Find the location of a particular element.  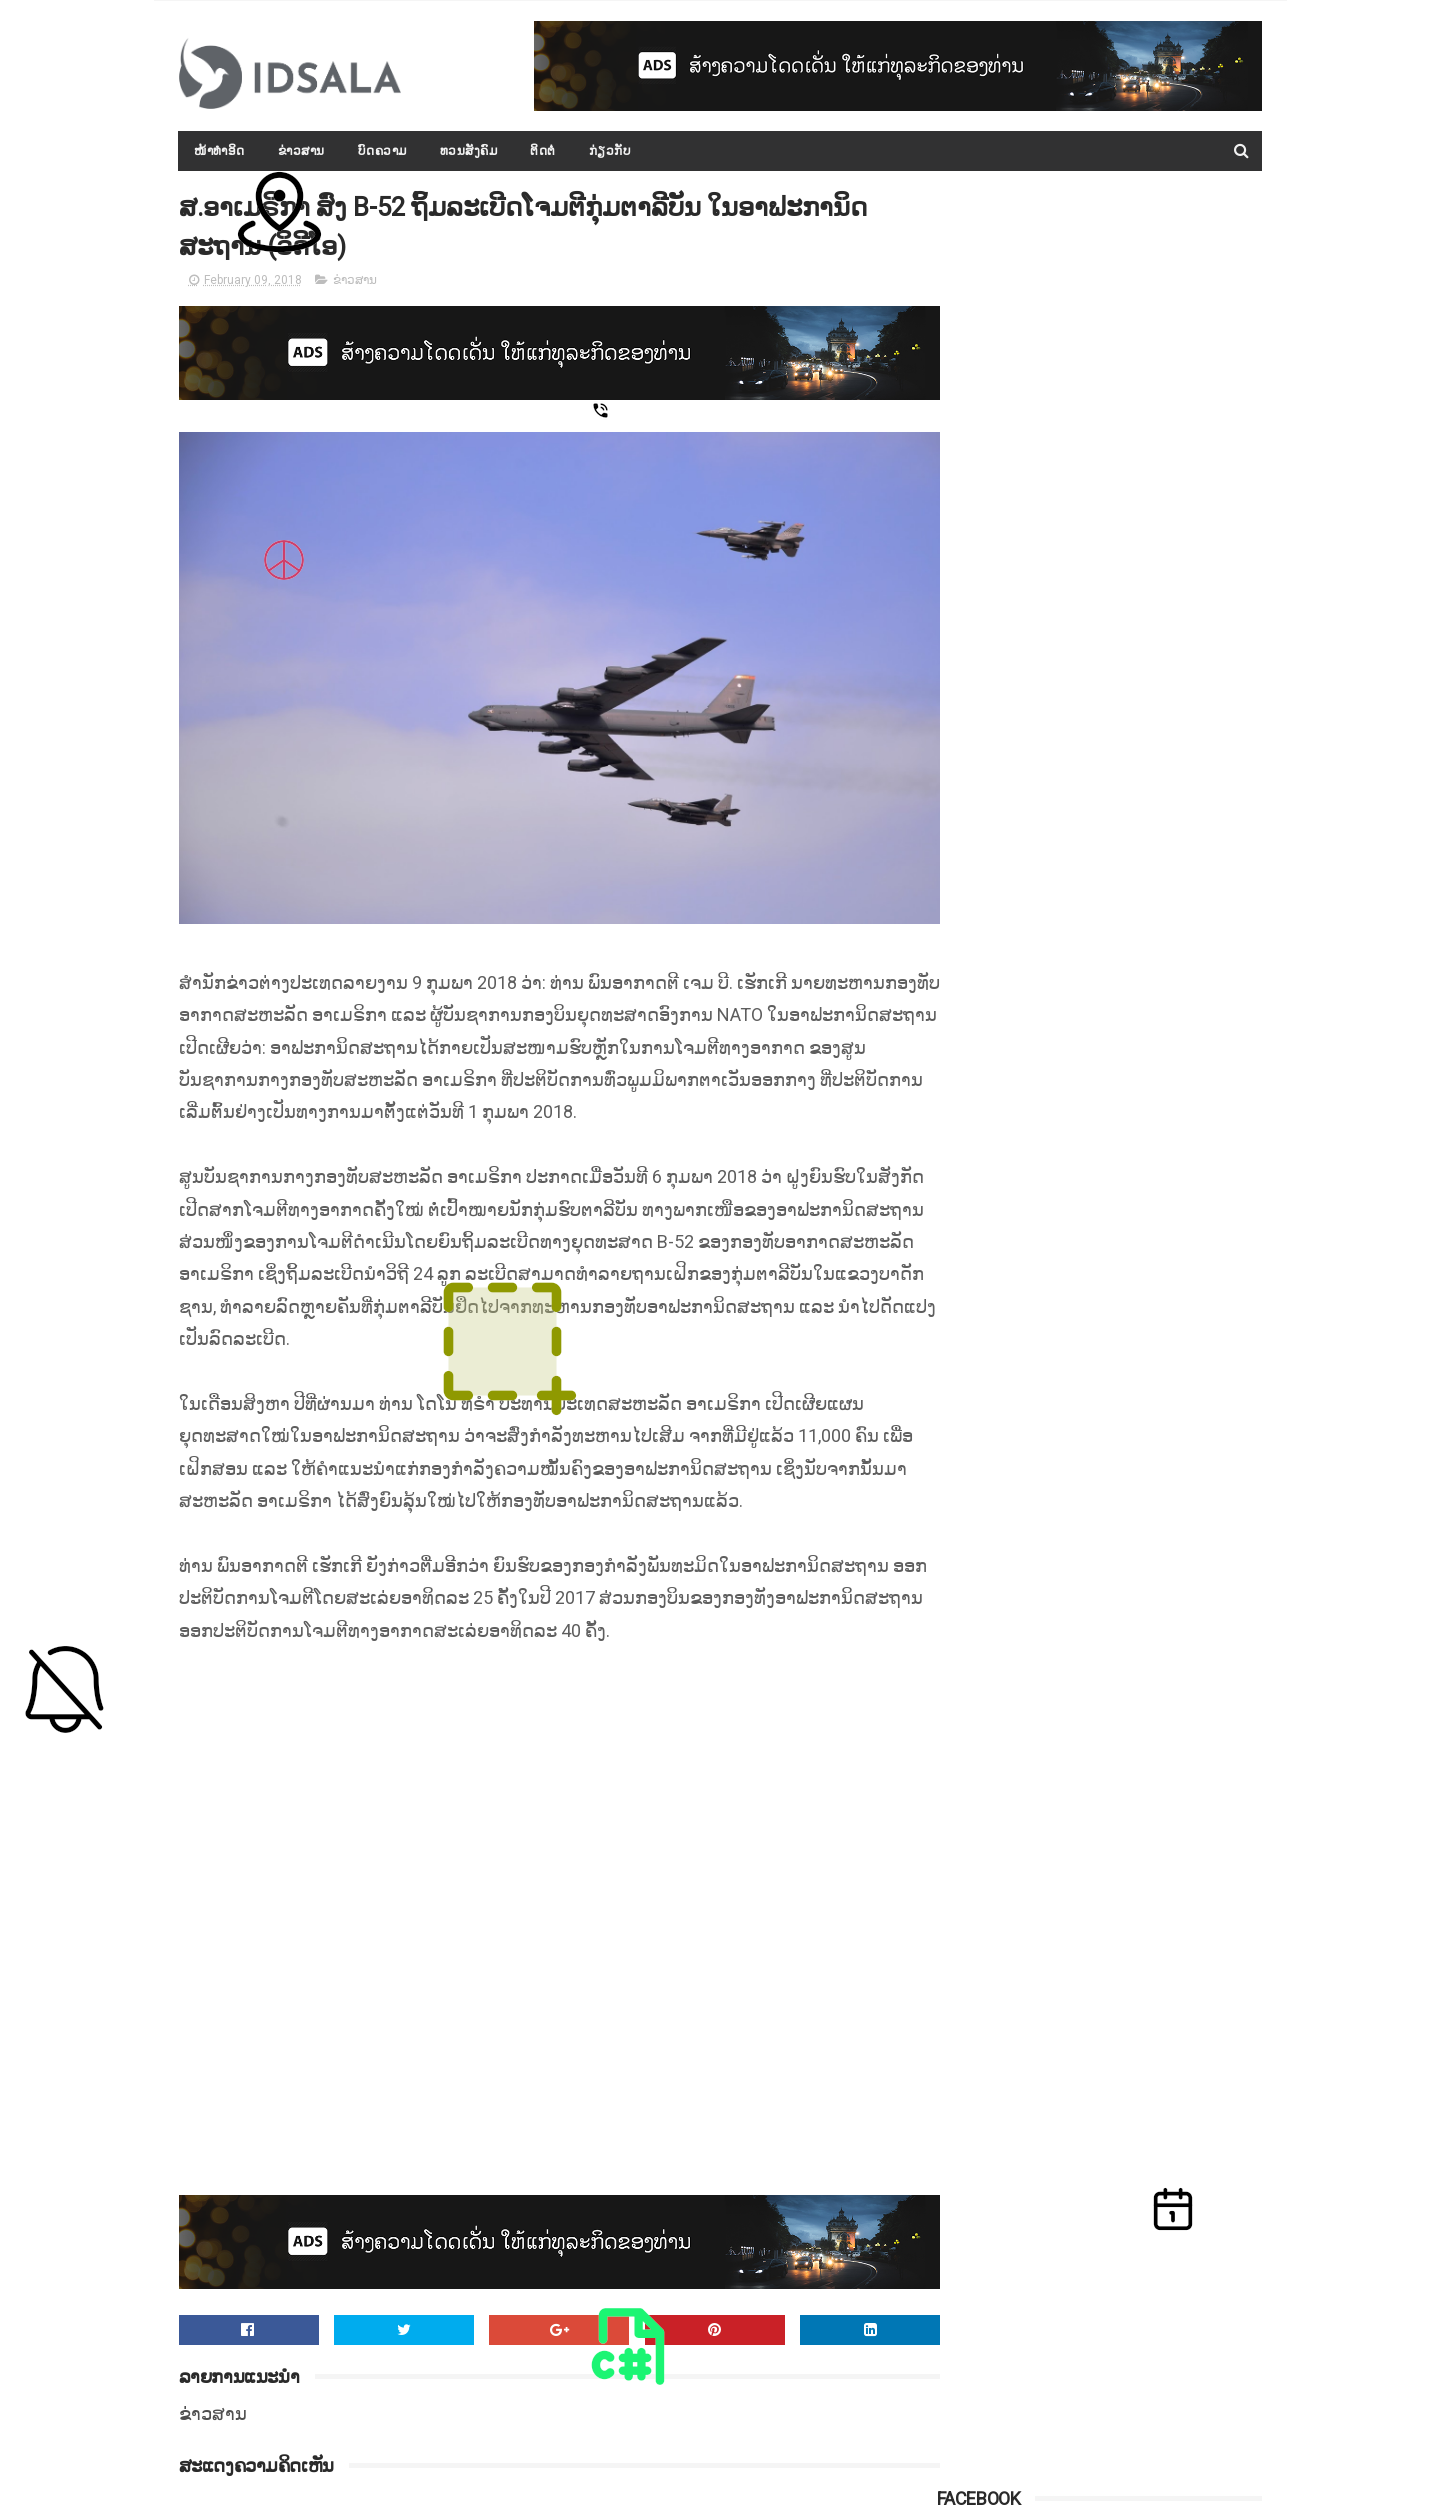

mute notifications is located at coordinates (65, 1689).